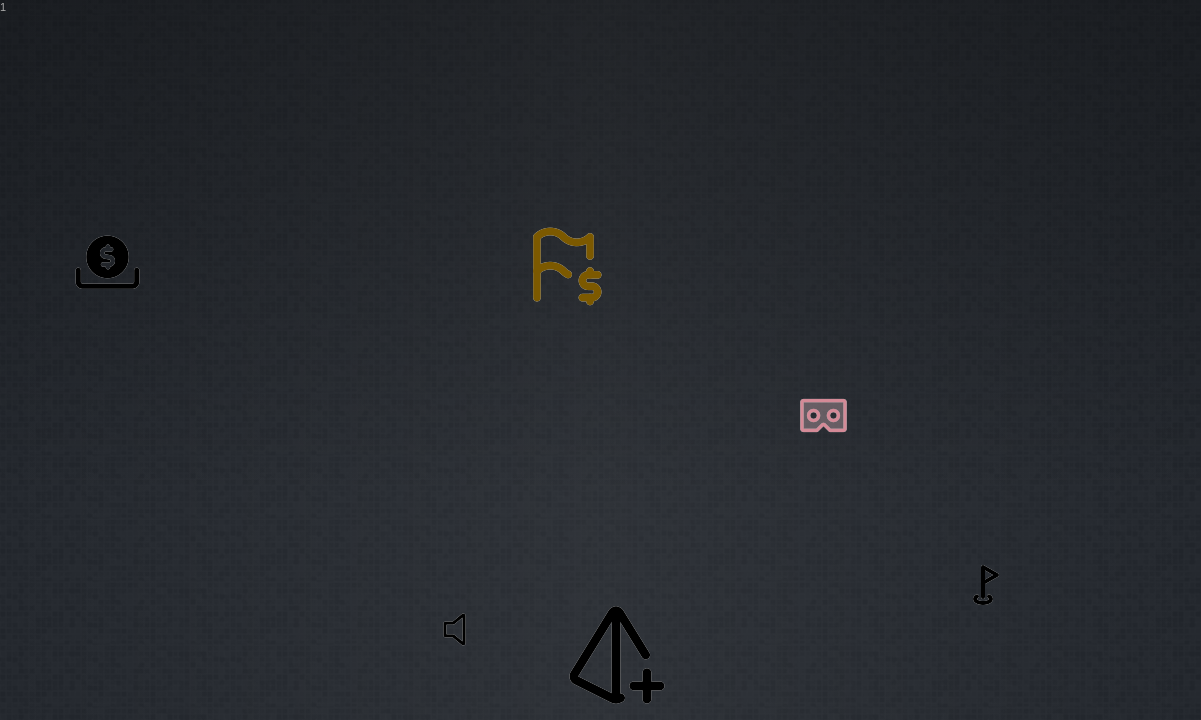 This screenshot has height=720, width=1201. Describe the element at coordinates (823, 415) in the screenshot. I see `launch virtual reality or VR mode` at that location.